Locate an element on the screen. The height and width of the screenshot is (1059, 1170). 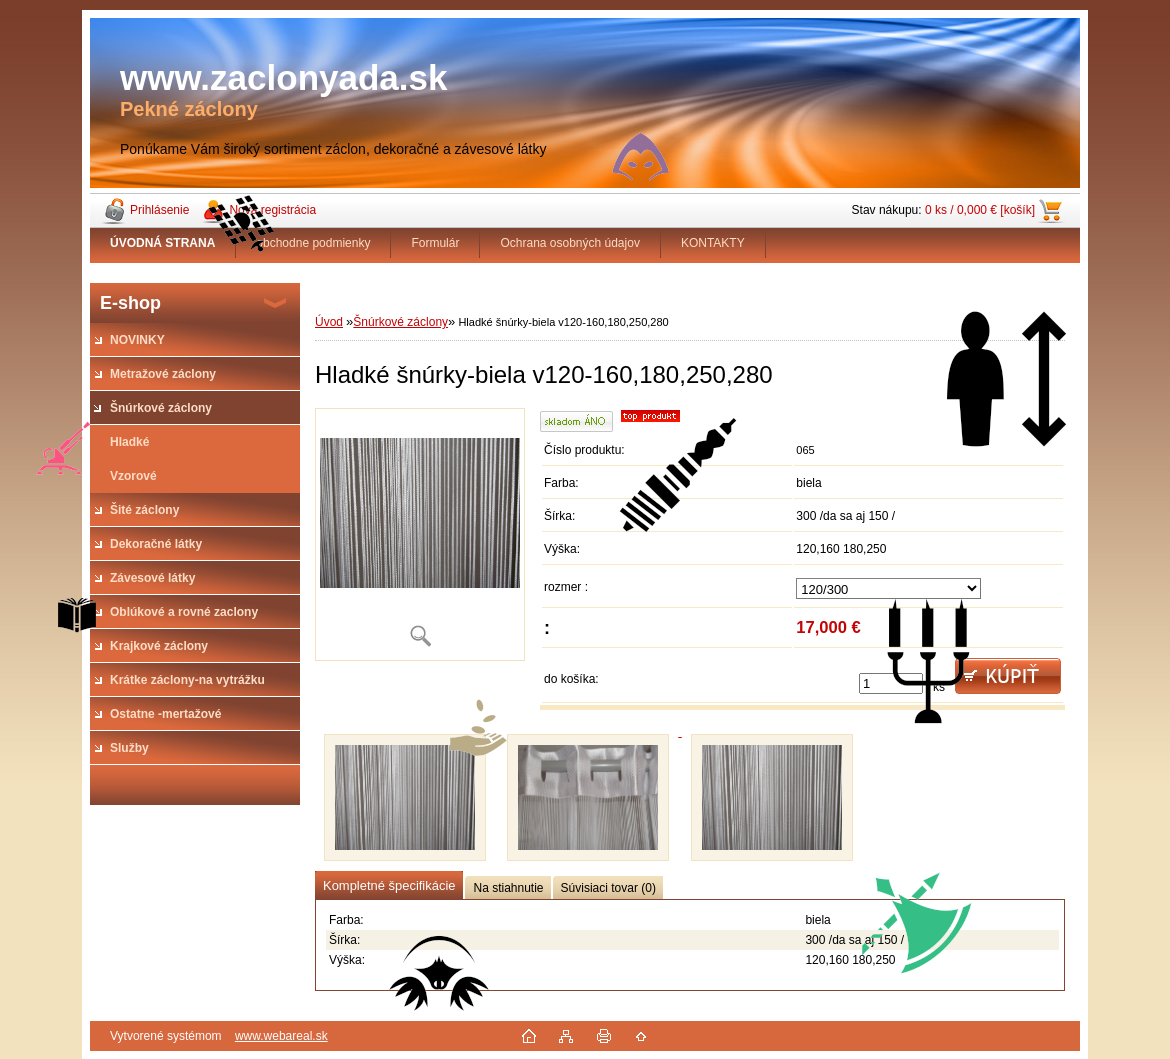
access satellite or space-related features is located at coordinates (241, 225).